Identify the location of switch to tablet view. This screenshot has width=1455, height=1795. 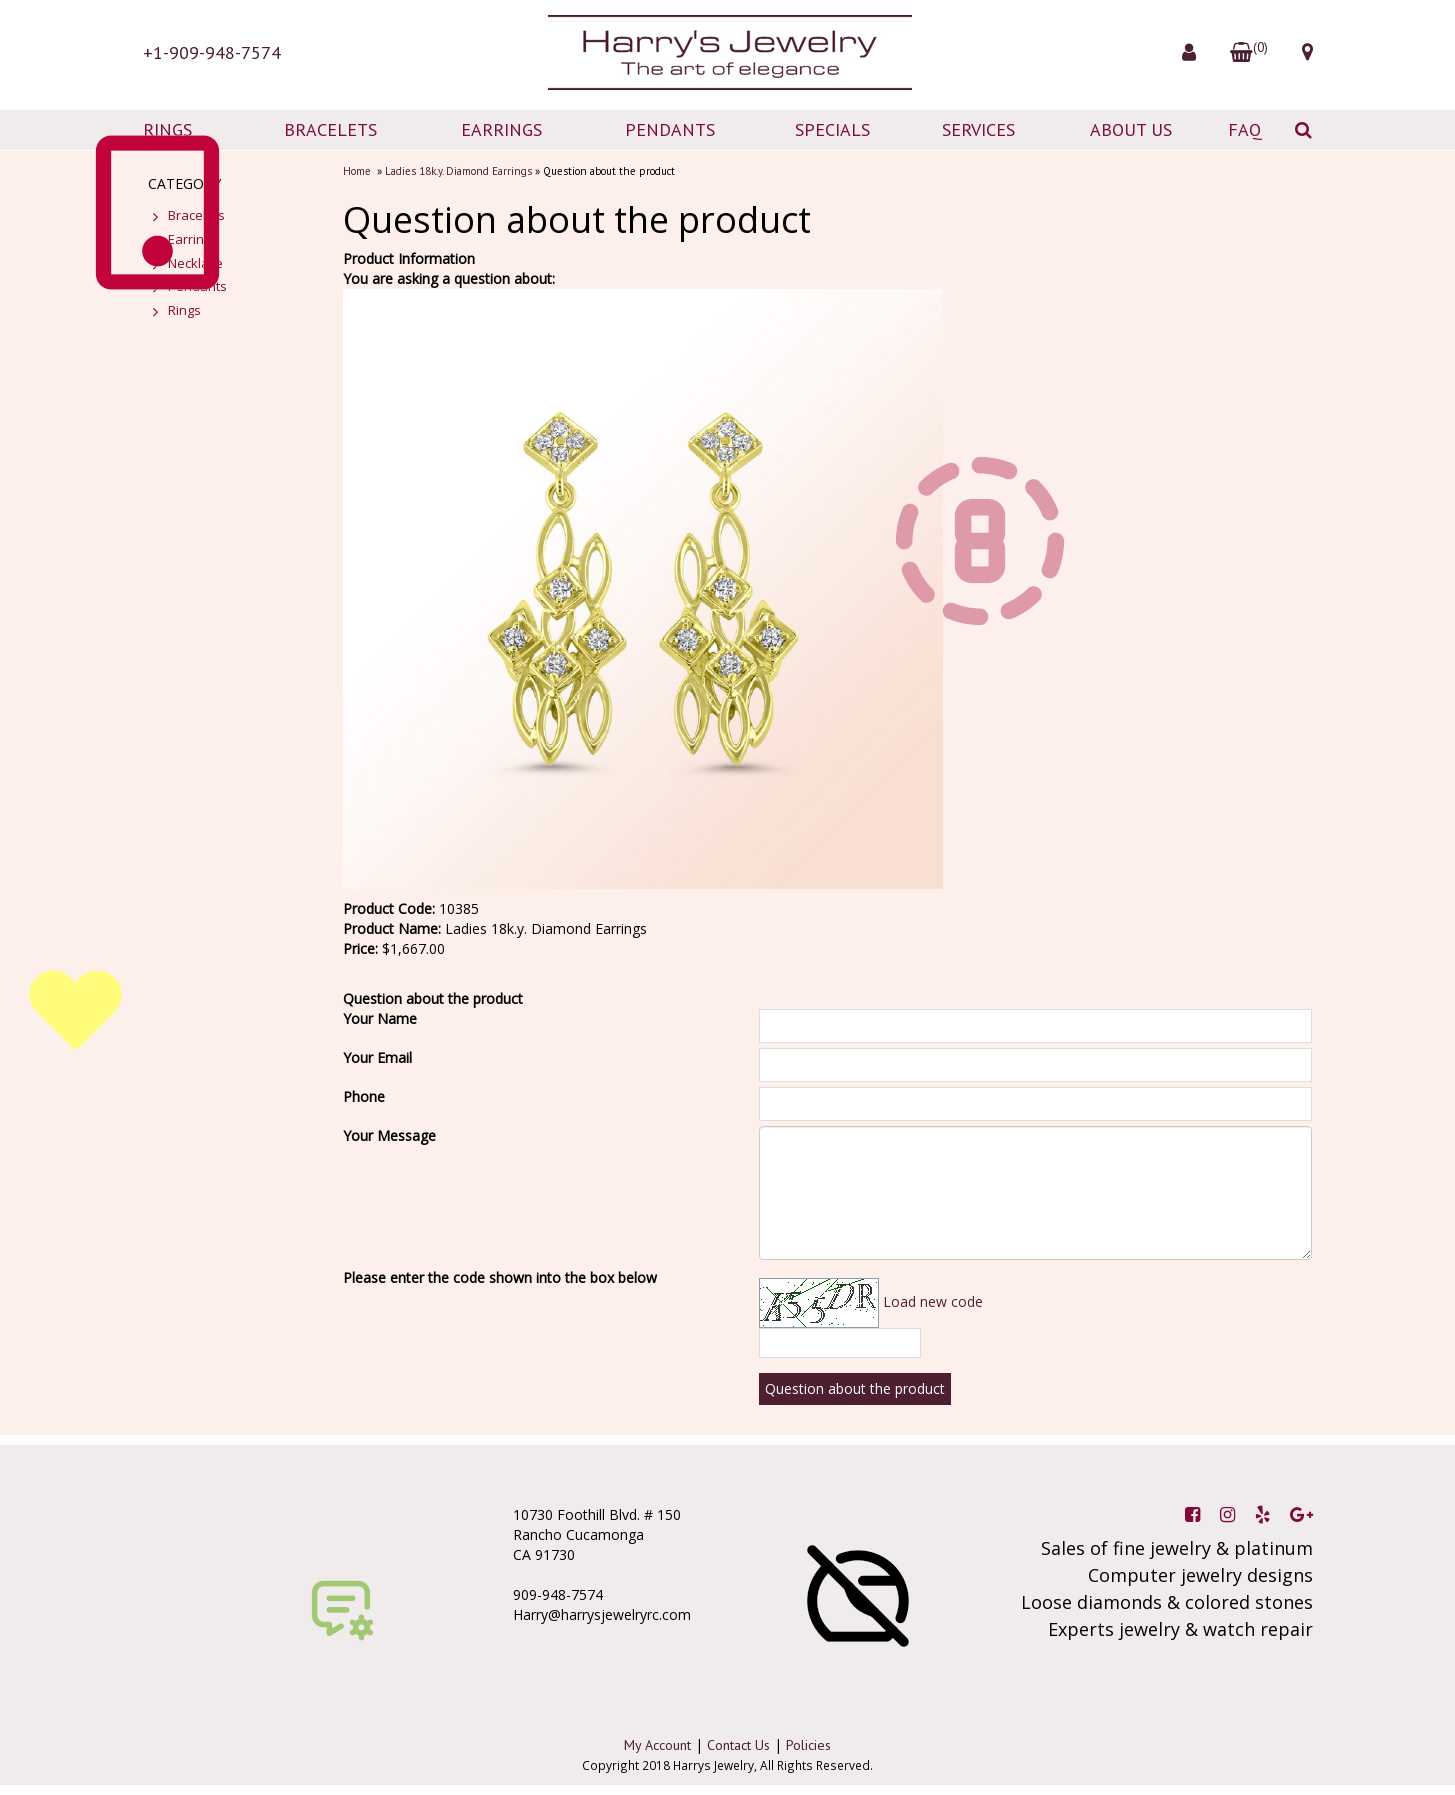
(157, 212).